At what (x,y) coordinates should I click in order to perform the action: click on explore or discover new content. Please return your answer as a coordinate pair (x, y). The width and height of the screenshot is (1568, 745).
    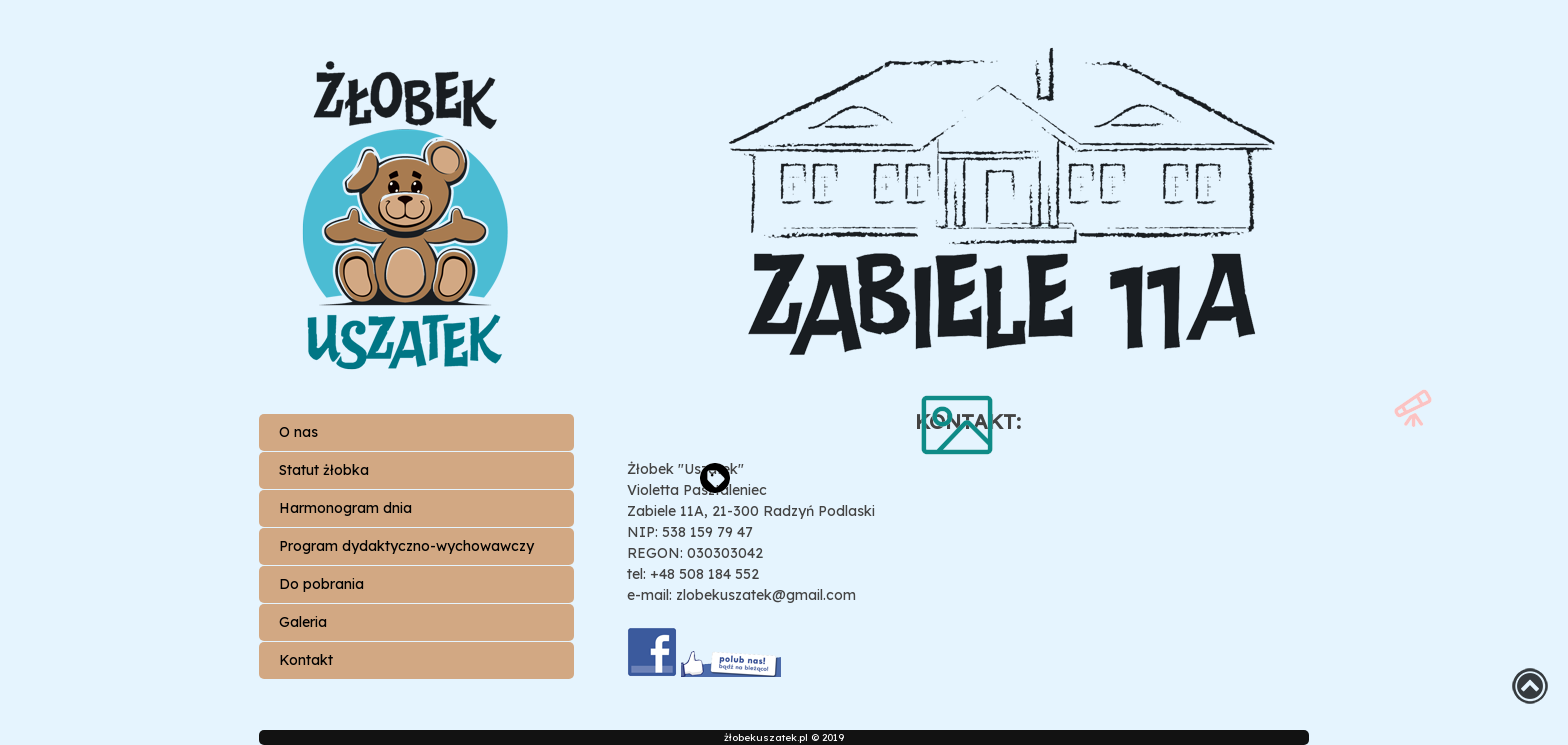
    Looking at the image, I should click on (1413, 408).